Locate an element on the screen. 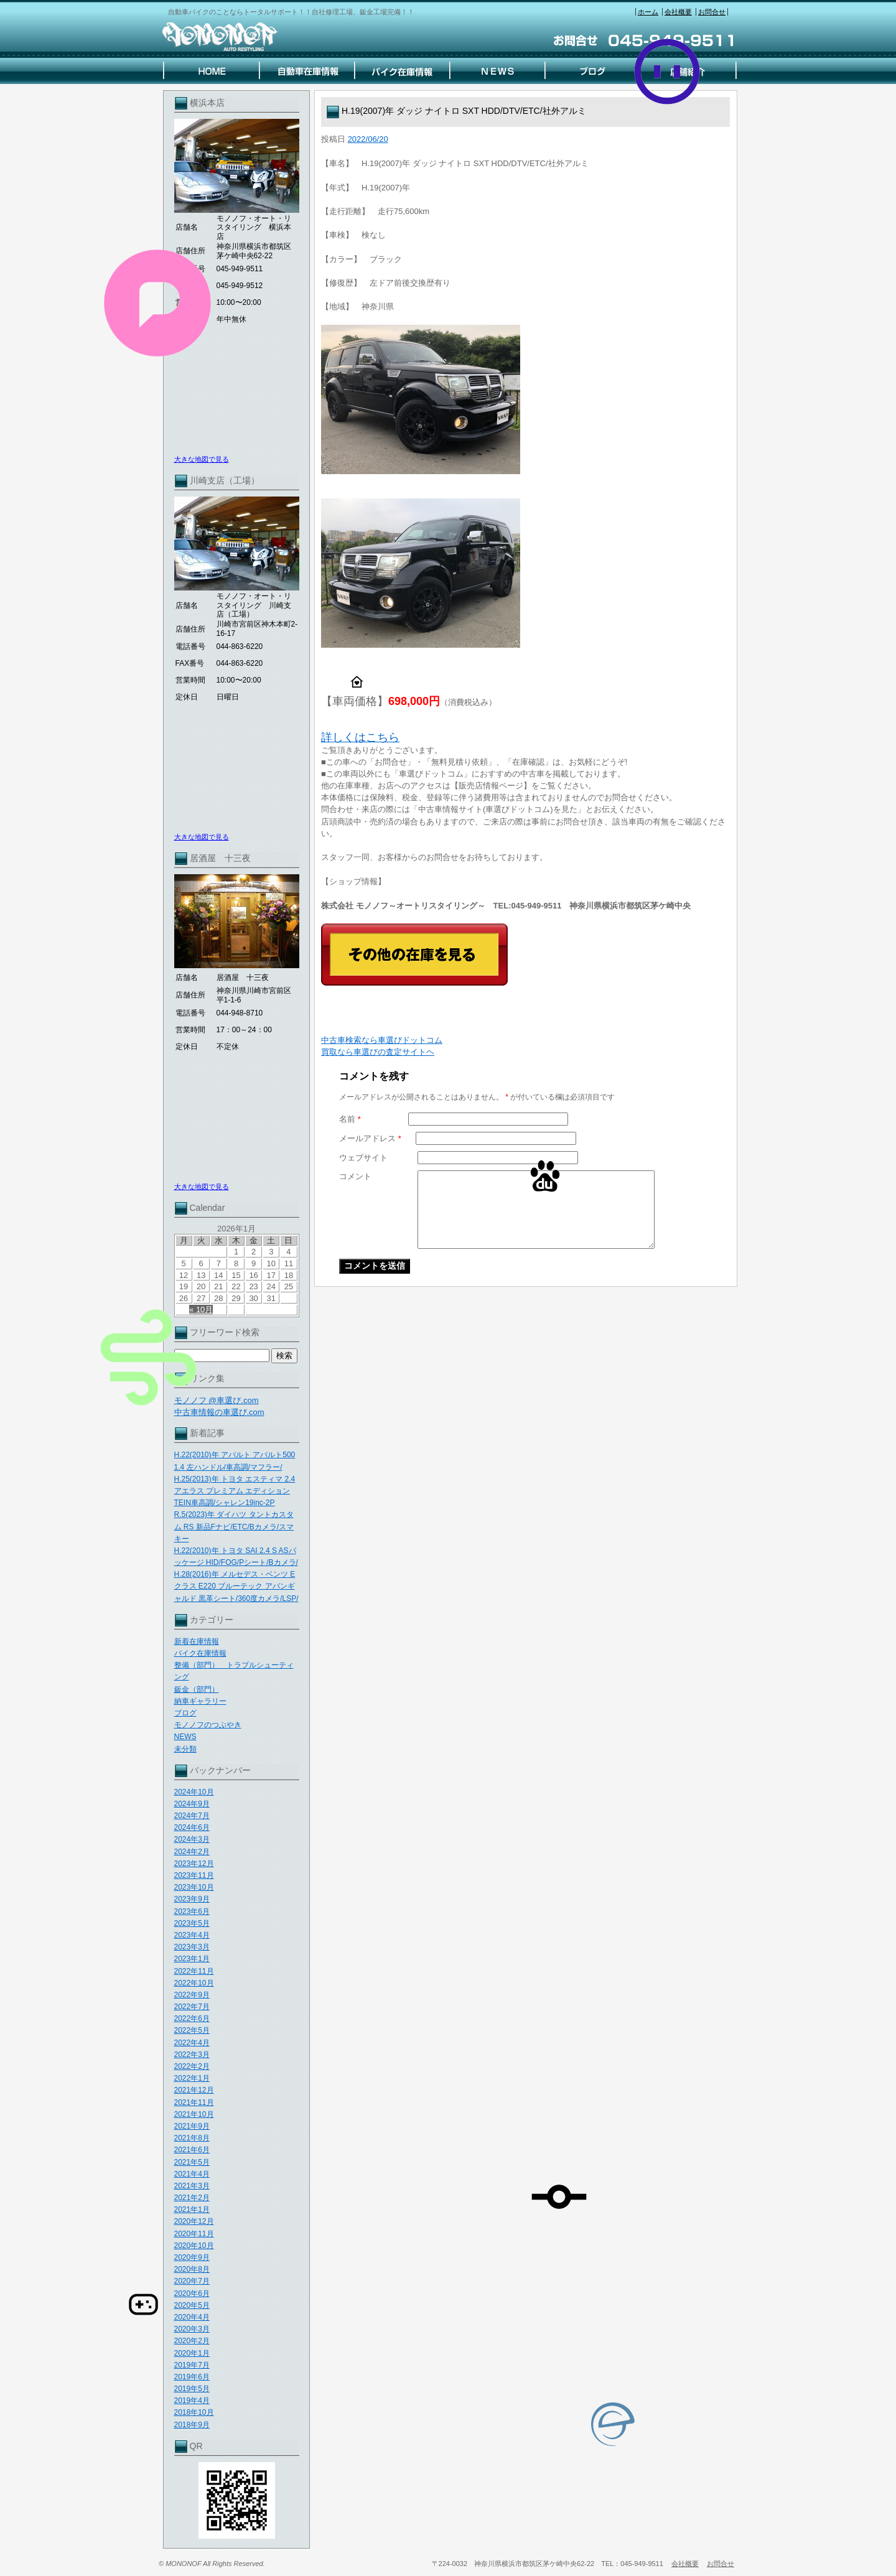 The height and width of the screenshot is (2576, 896). esoteric software company logo is located at coordinates (613, 2424).